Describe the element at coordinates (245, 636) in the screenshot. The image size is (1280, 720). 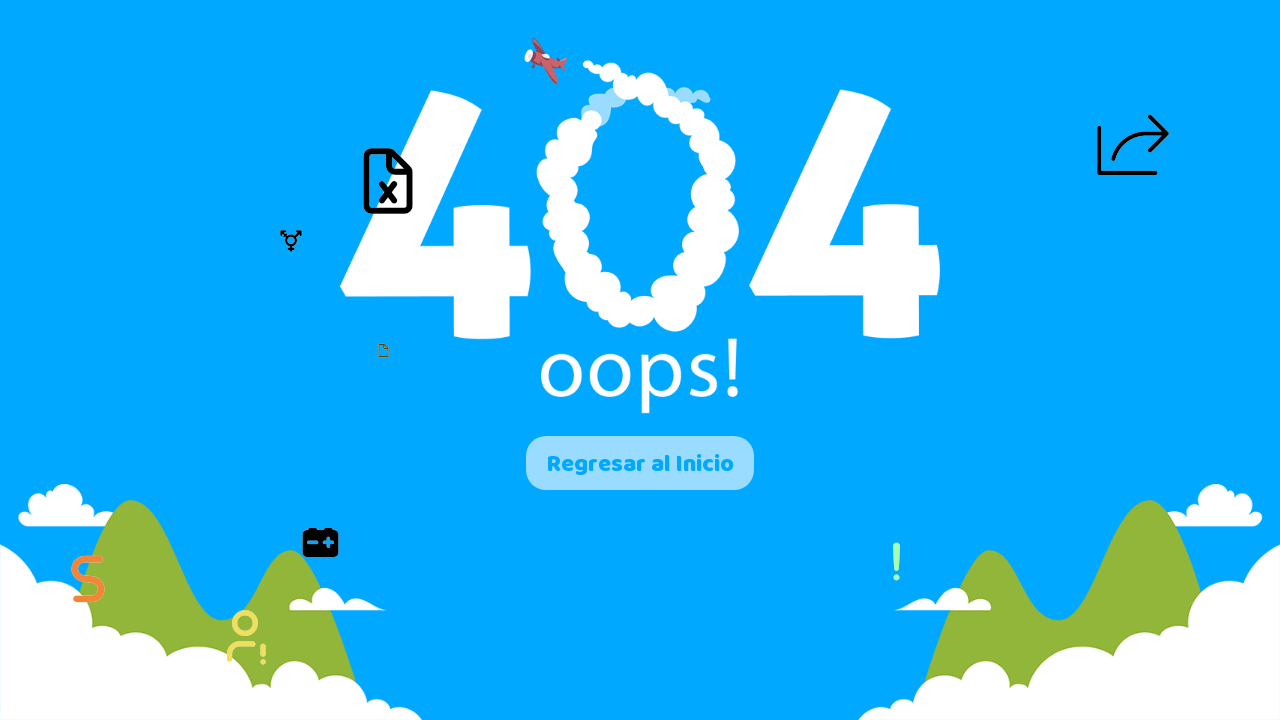
I see `user account requires attention` at that location.